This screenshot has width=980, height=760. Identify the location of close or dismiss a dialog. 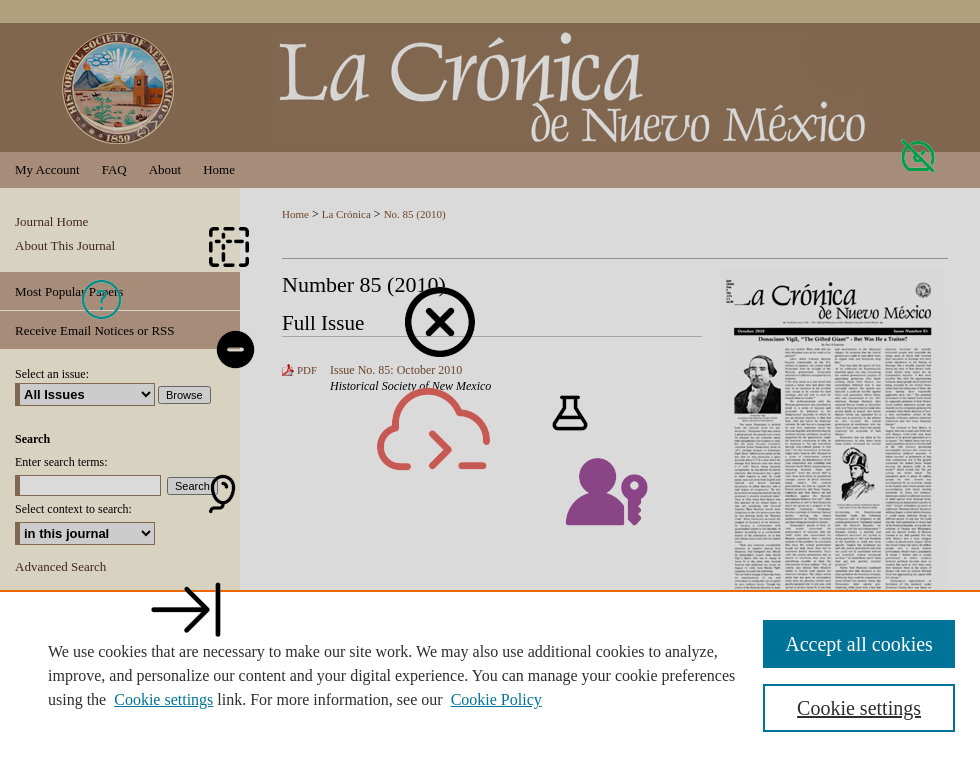
(440, 322).